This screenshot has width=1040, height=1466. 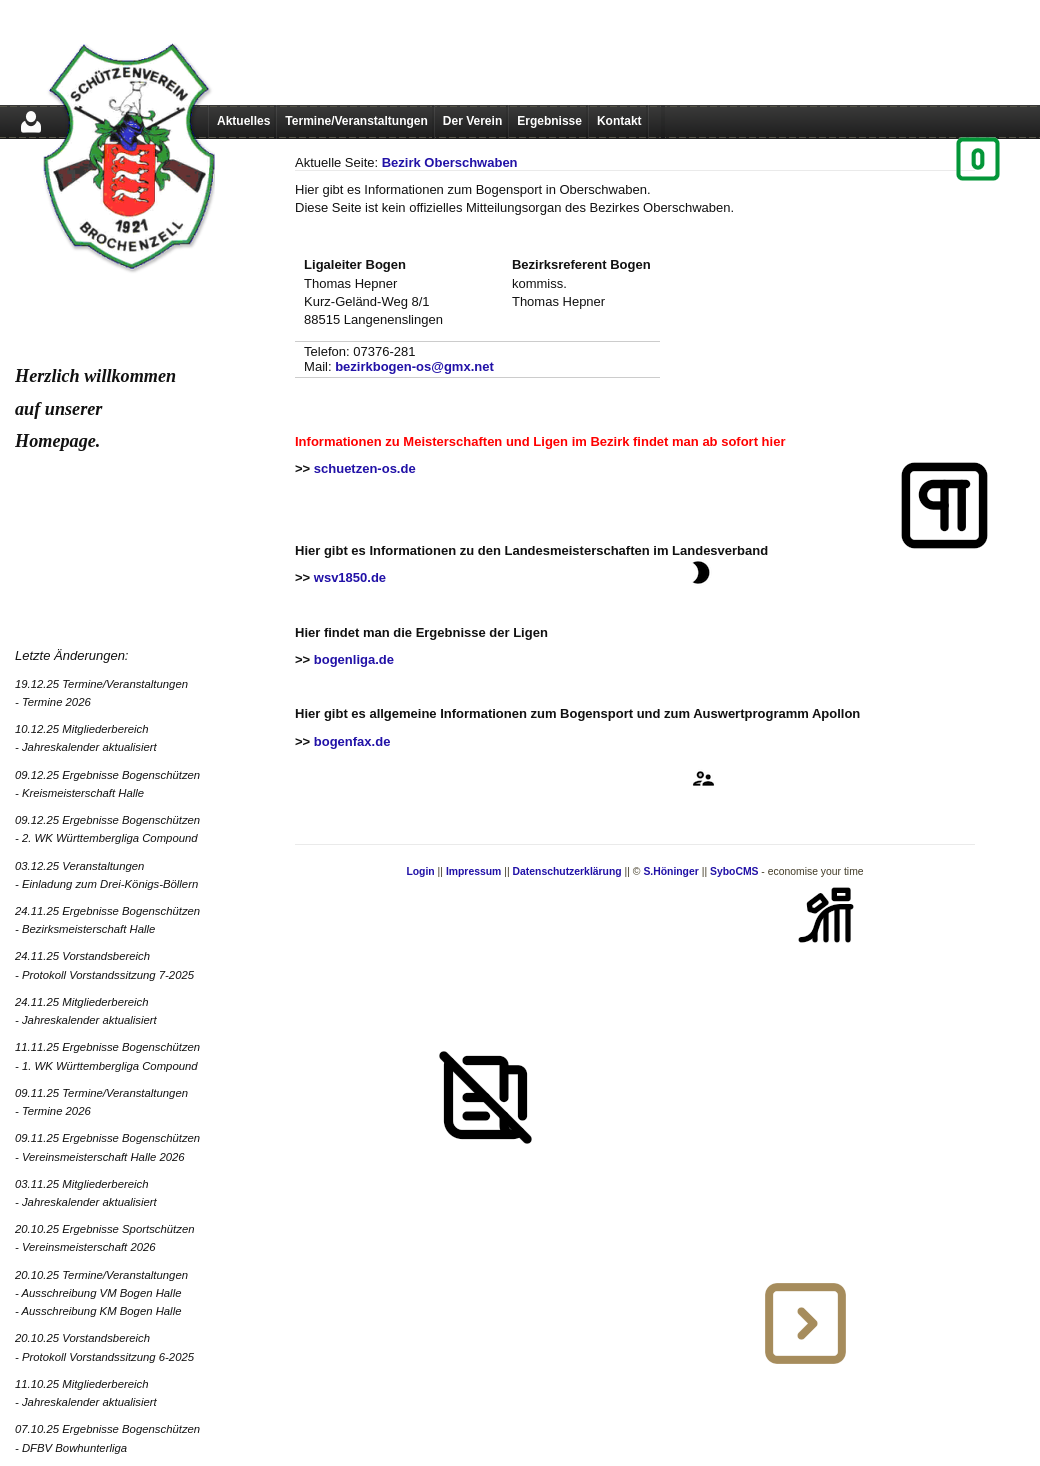 What do you see at coordinates (978, 159) in the screenshot?
I see `indicates zero items or empty count` at bounding box center [978, 159].